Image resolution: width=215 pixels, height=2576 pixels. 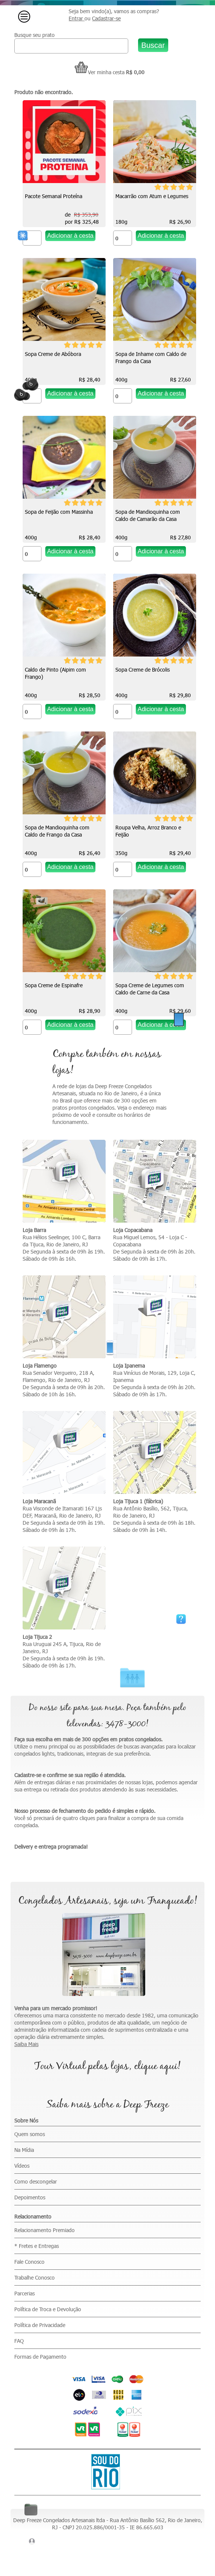 I want to click on open the Claude Nest application, so click(x=23, y=235).